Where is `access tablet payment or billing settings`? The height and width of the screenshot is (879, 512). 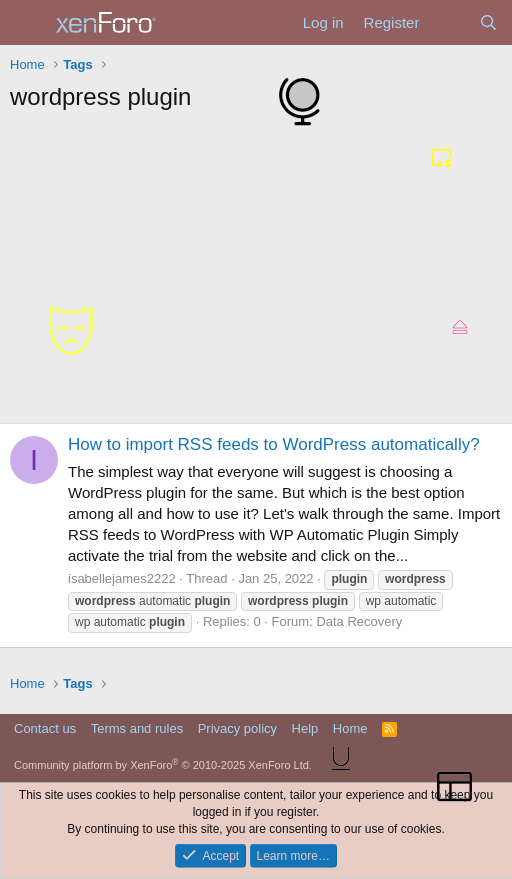
access tablet payment or billing settings is located at coordinates (441, 157).